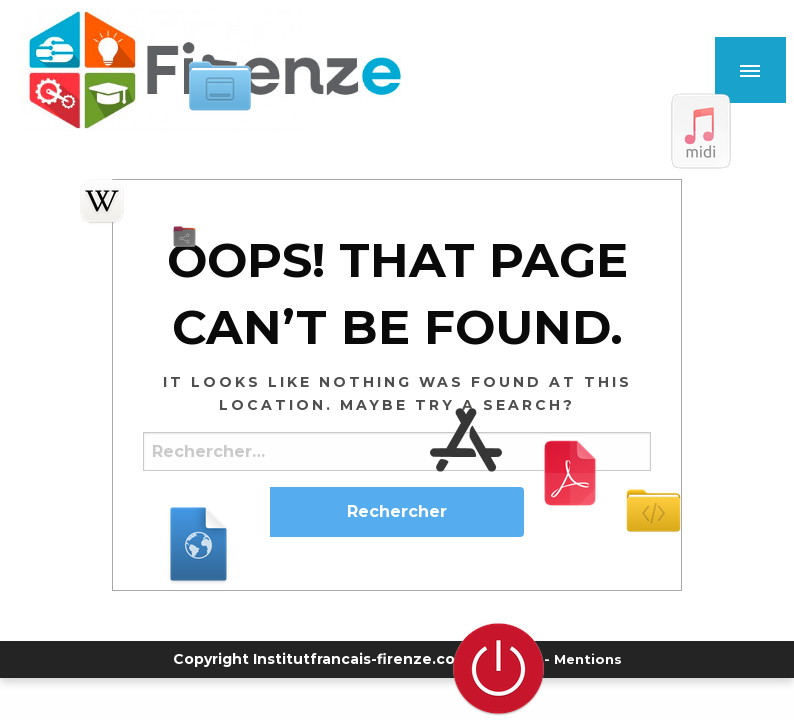 The image size is (794, 720). Describe the element at coordinates (653, 510) in the screenshot. I see `open your code projects folder` at that location.